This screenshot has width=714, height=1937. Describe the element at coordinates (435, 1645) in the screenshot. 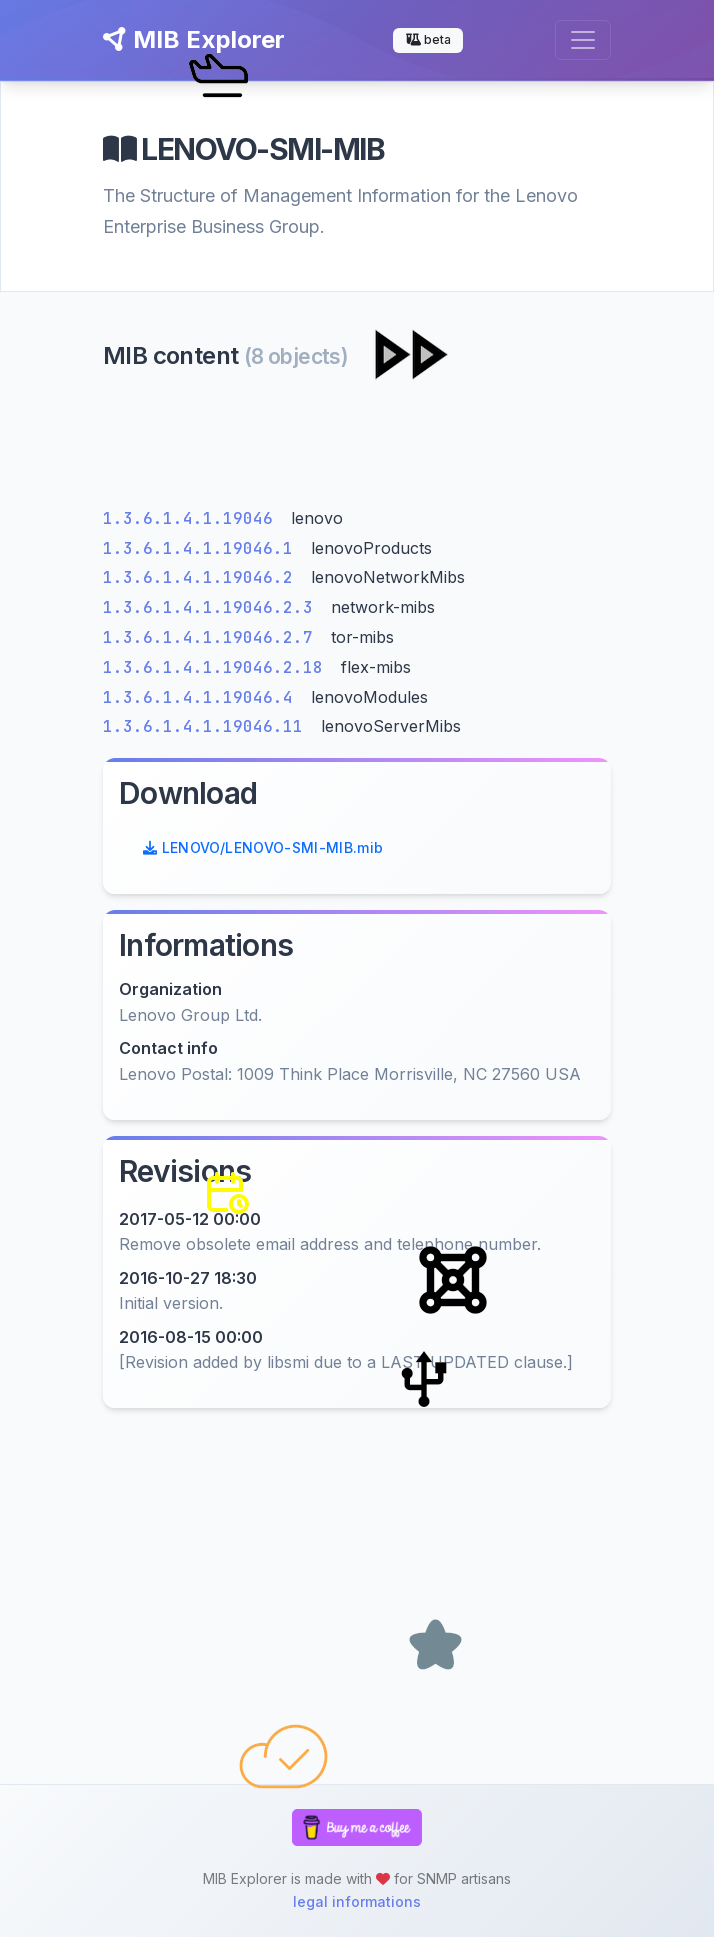

I see `add to favorites` at that location.